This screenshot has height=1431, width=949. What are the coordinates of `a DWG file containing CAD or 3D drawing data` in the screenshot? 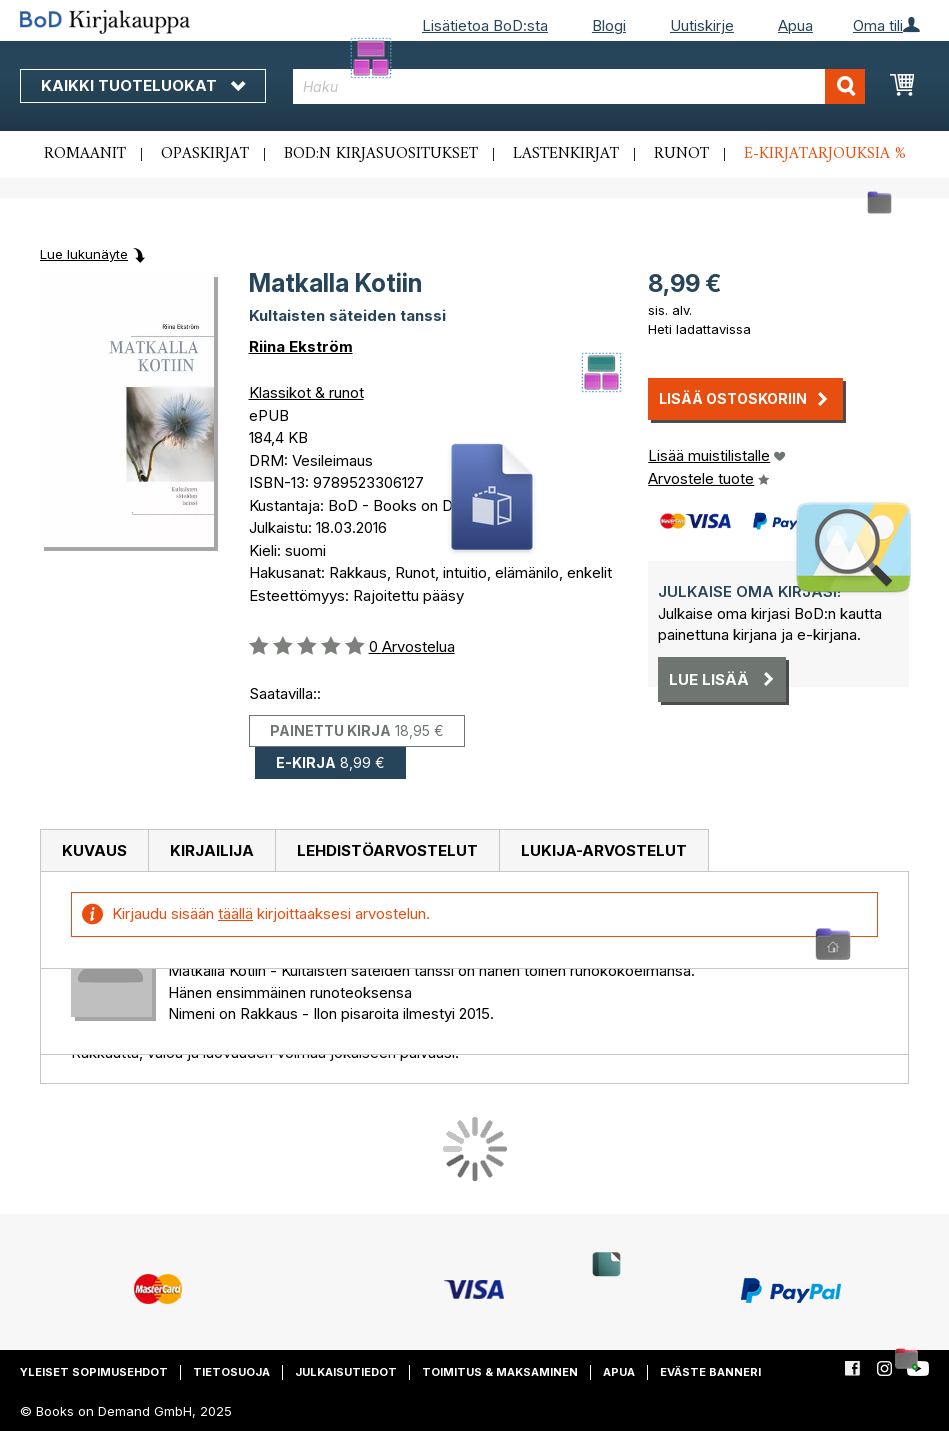 It's located at (492, 499).